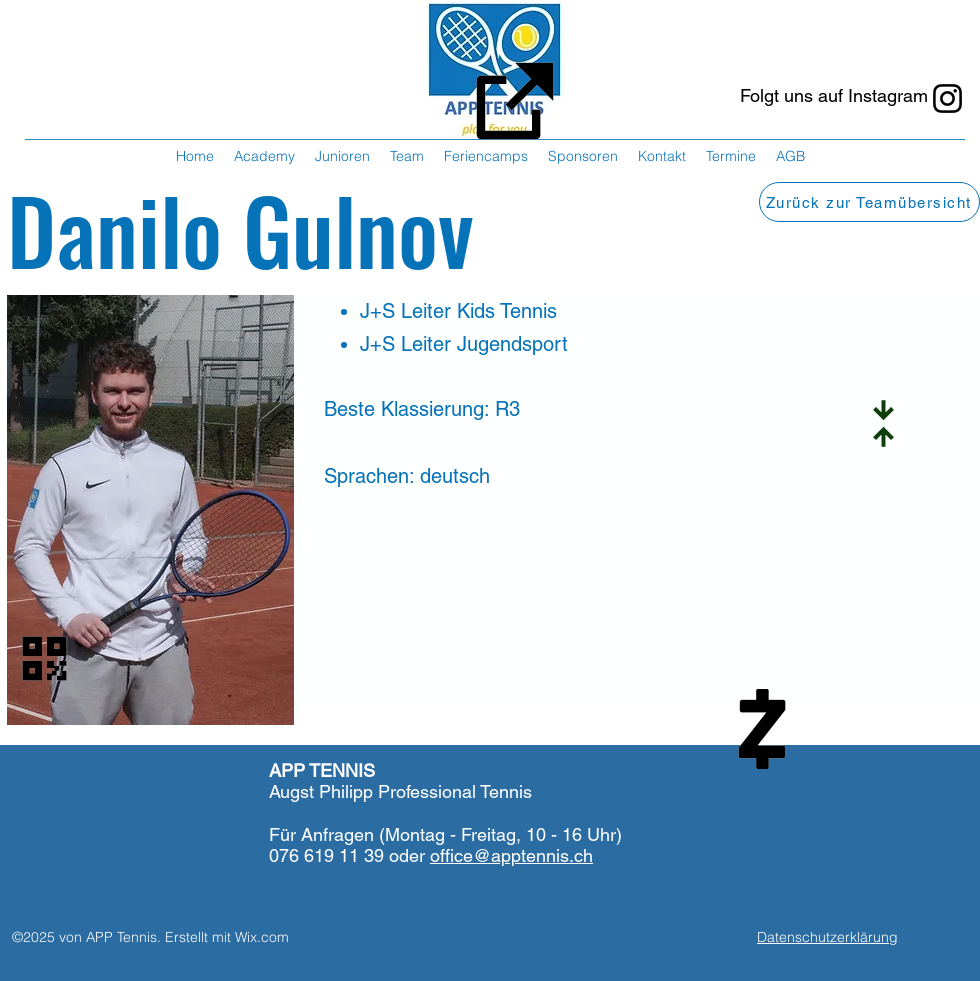  What do you see at coordinates (515, 101) in the screenshot?
I see `open link in a new tab or window` at bounding box center [515, 101].